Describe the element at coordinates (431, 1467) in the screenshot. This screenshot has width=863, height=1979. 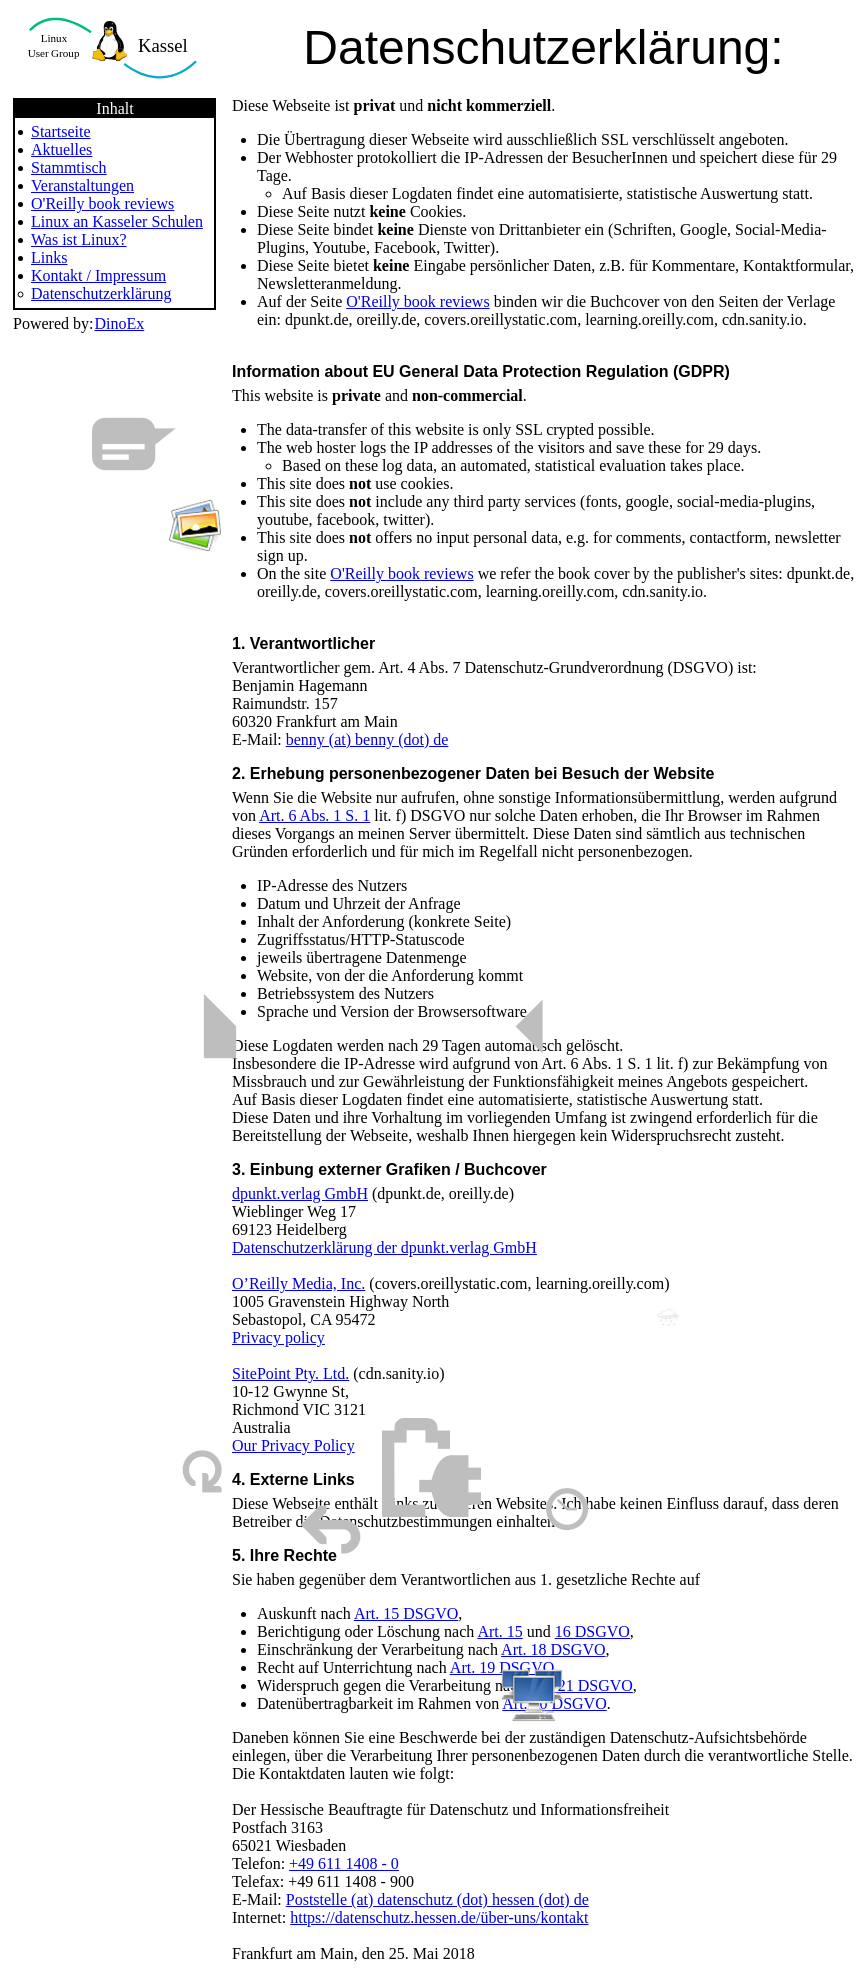
I see `access power management settings` at that location.